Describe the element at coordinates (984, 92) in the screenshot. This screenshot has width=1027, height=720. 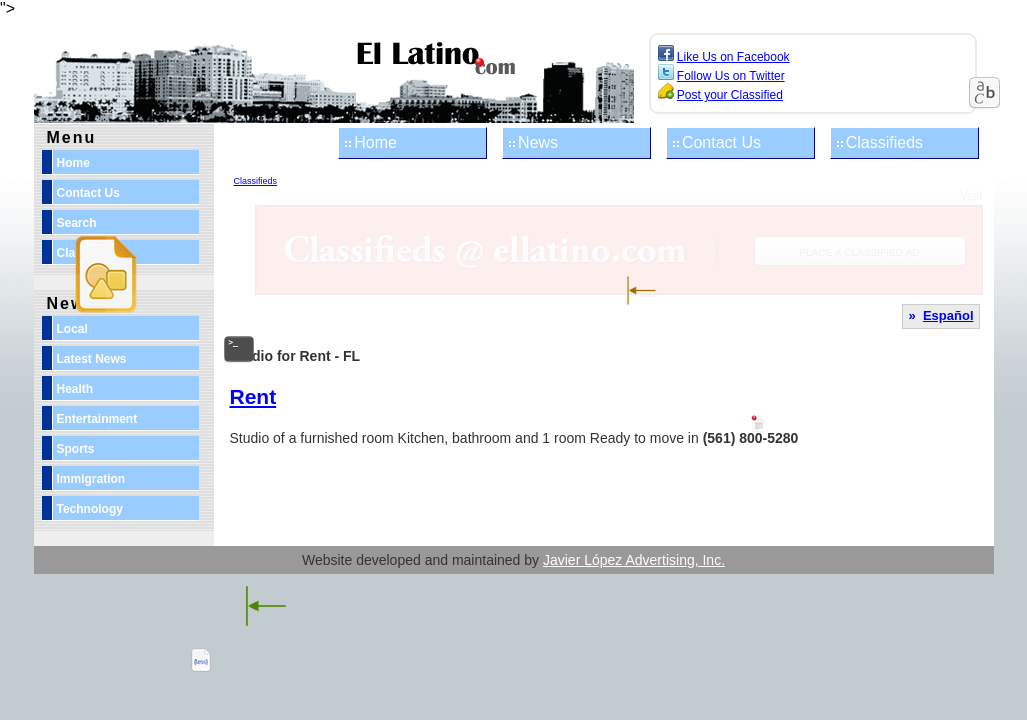
I see `open the font viewer application` at that location.